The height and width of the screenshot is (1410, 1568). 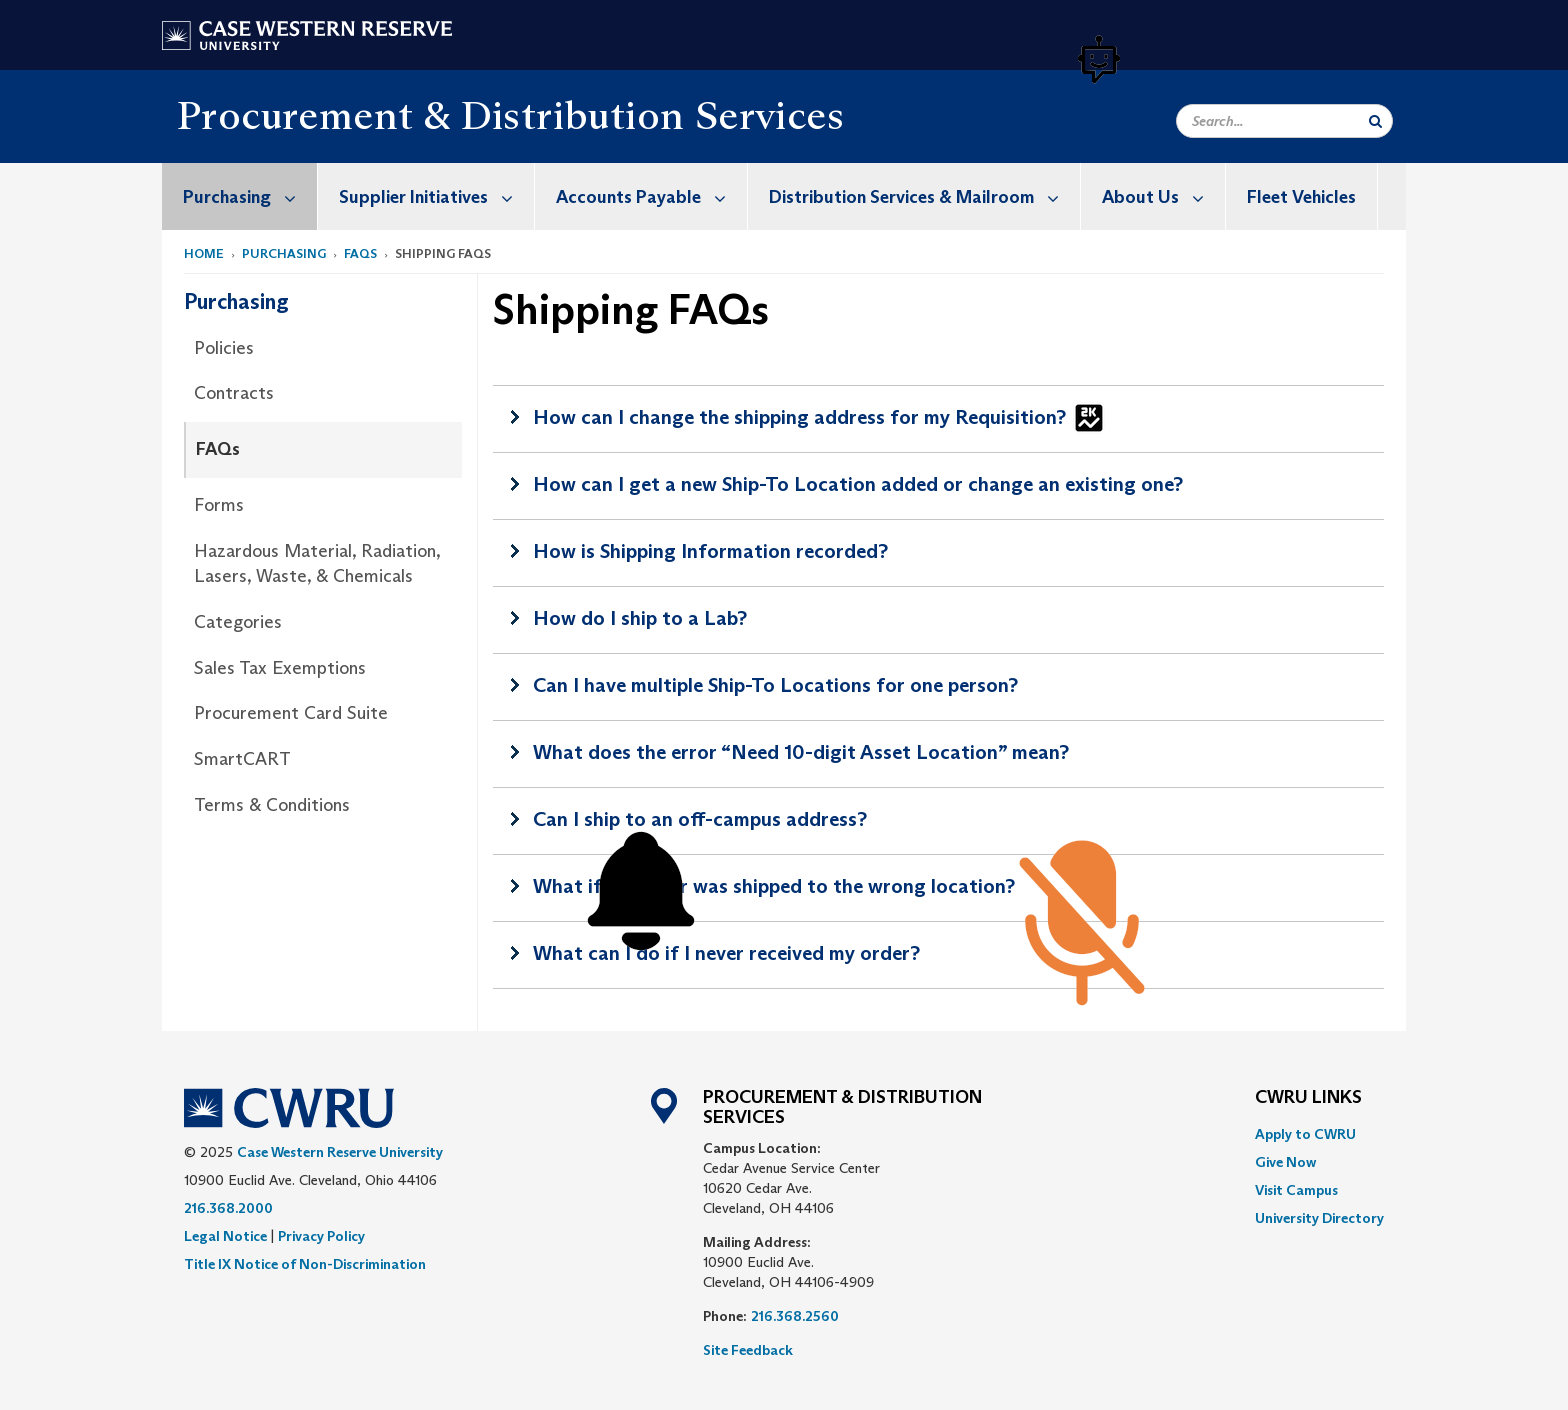 What do you see at coordinates (1099, 60) in the screenshot?
I see `access chatbot or automated assistant` at bounding box center [1099, 60].